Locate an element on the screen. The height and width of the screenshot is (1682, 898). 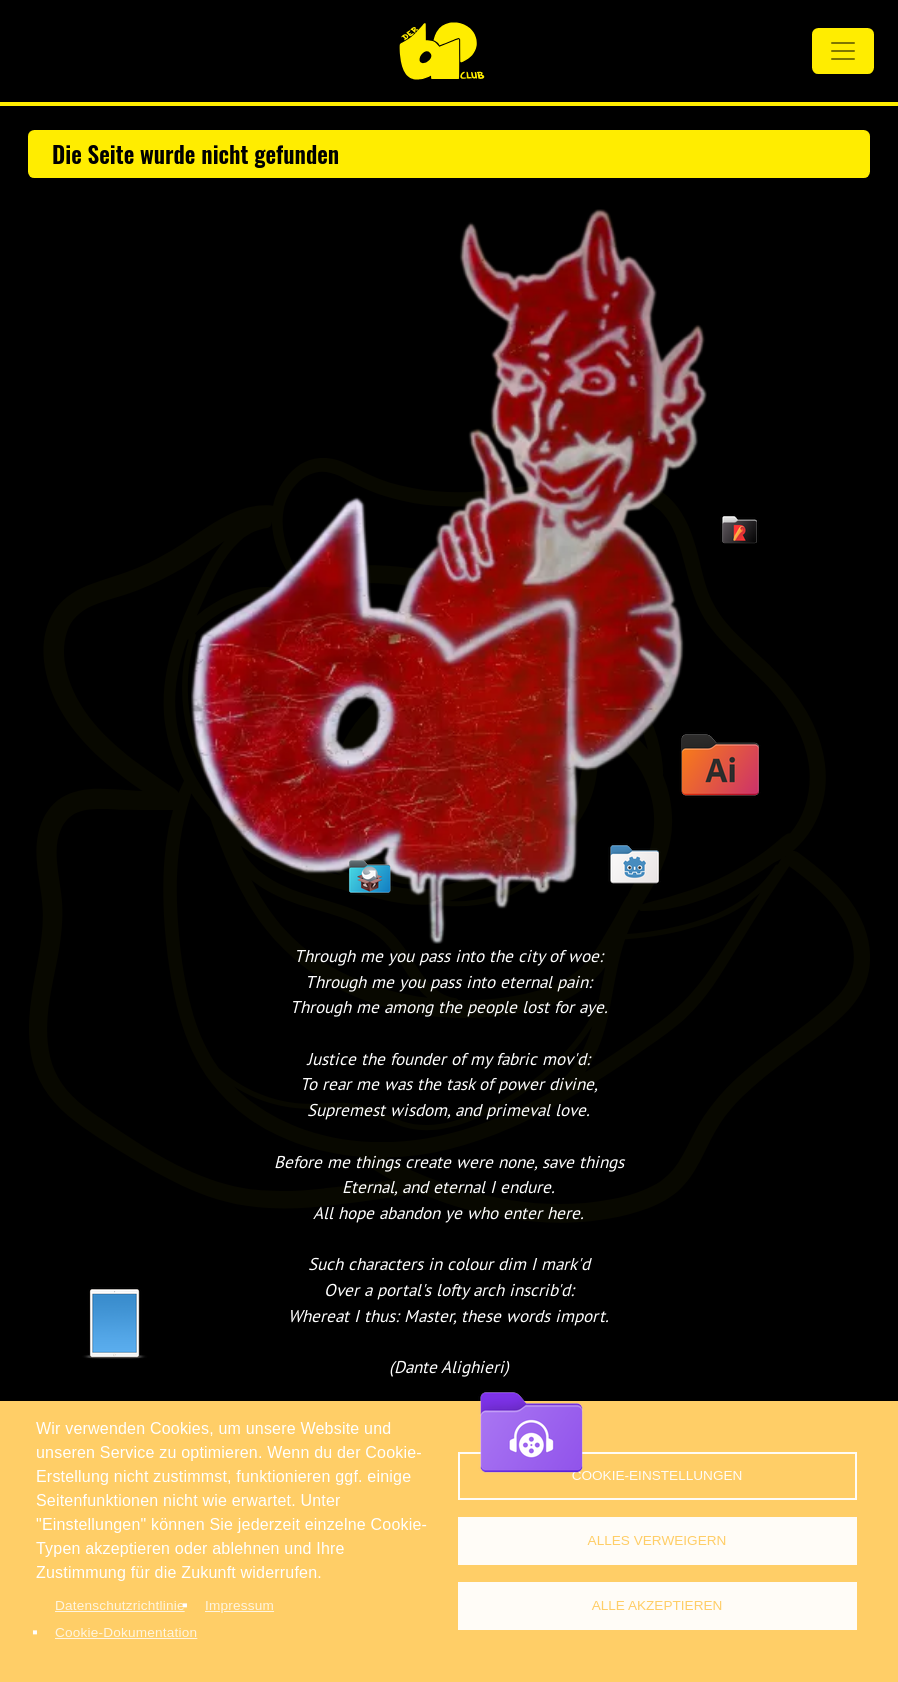
folder containing 4k video to mp3 converter files is located at coordinates (531, 1435).